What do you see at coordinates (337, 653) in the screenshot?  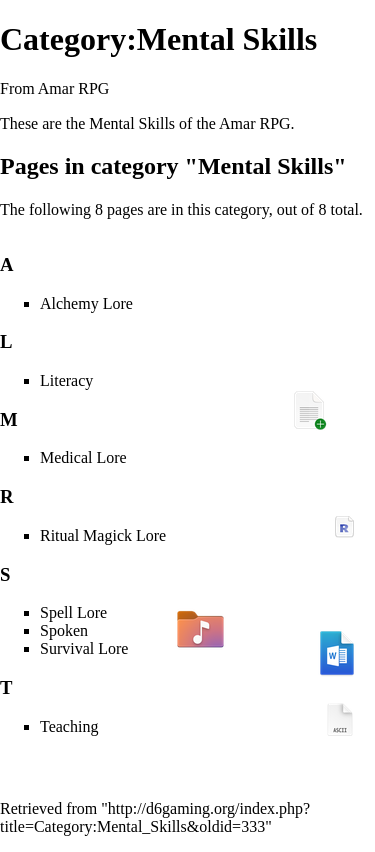 I see `microsoft word template file` at bounding box center [337, 653].